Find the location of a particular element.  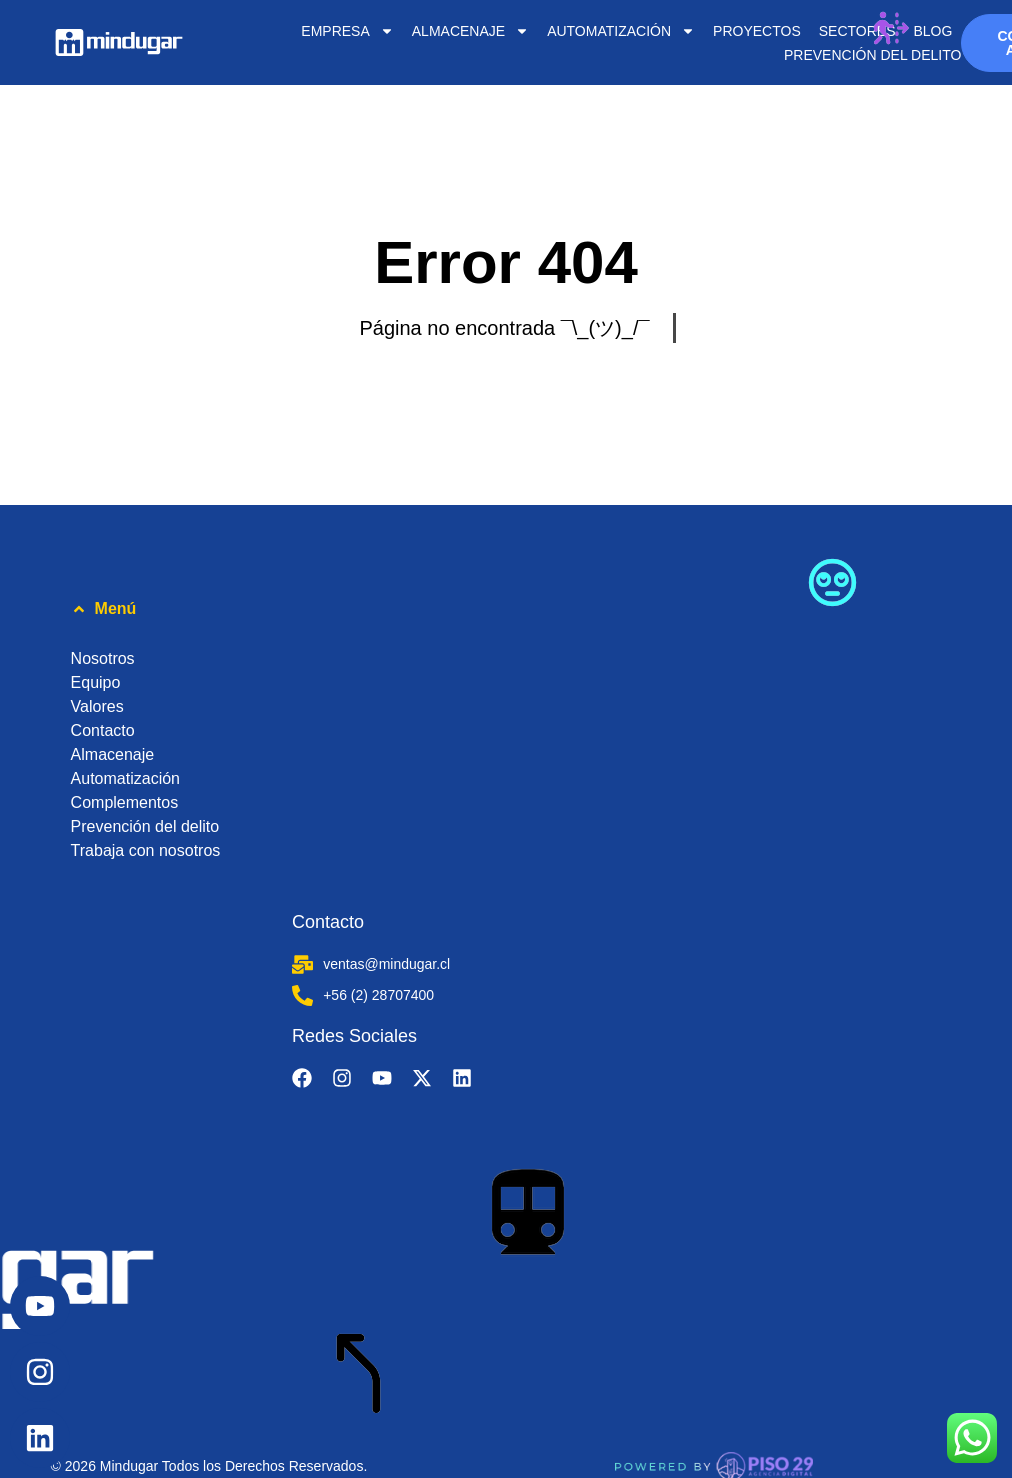

get public transit directions is located at coordinates (528, 1214).